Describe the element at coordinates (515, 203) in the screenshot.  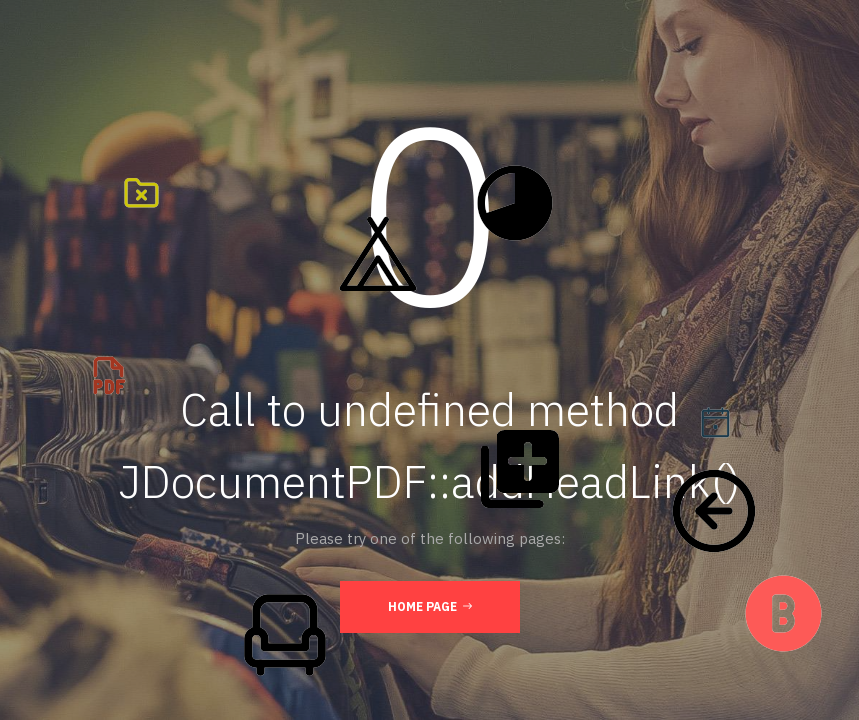
I see `indicates 70% progress or completion` at that location.